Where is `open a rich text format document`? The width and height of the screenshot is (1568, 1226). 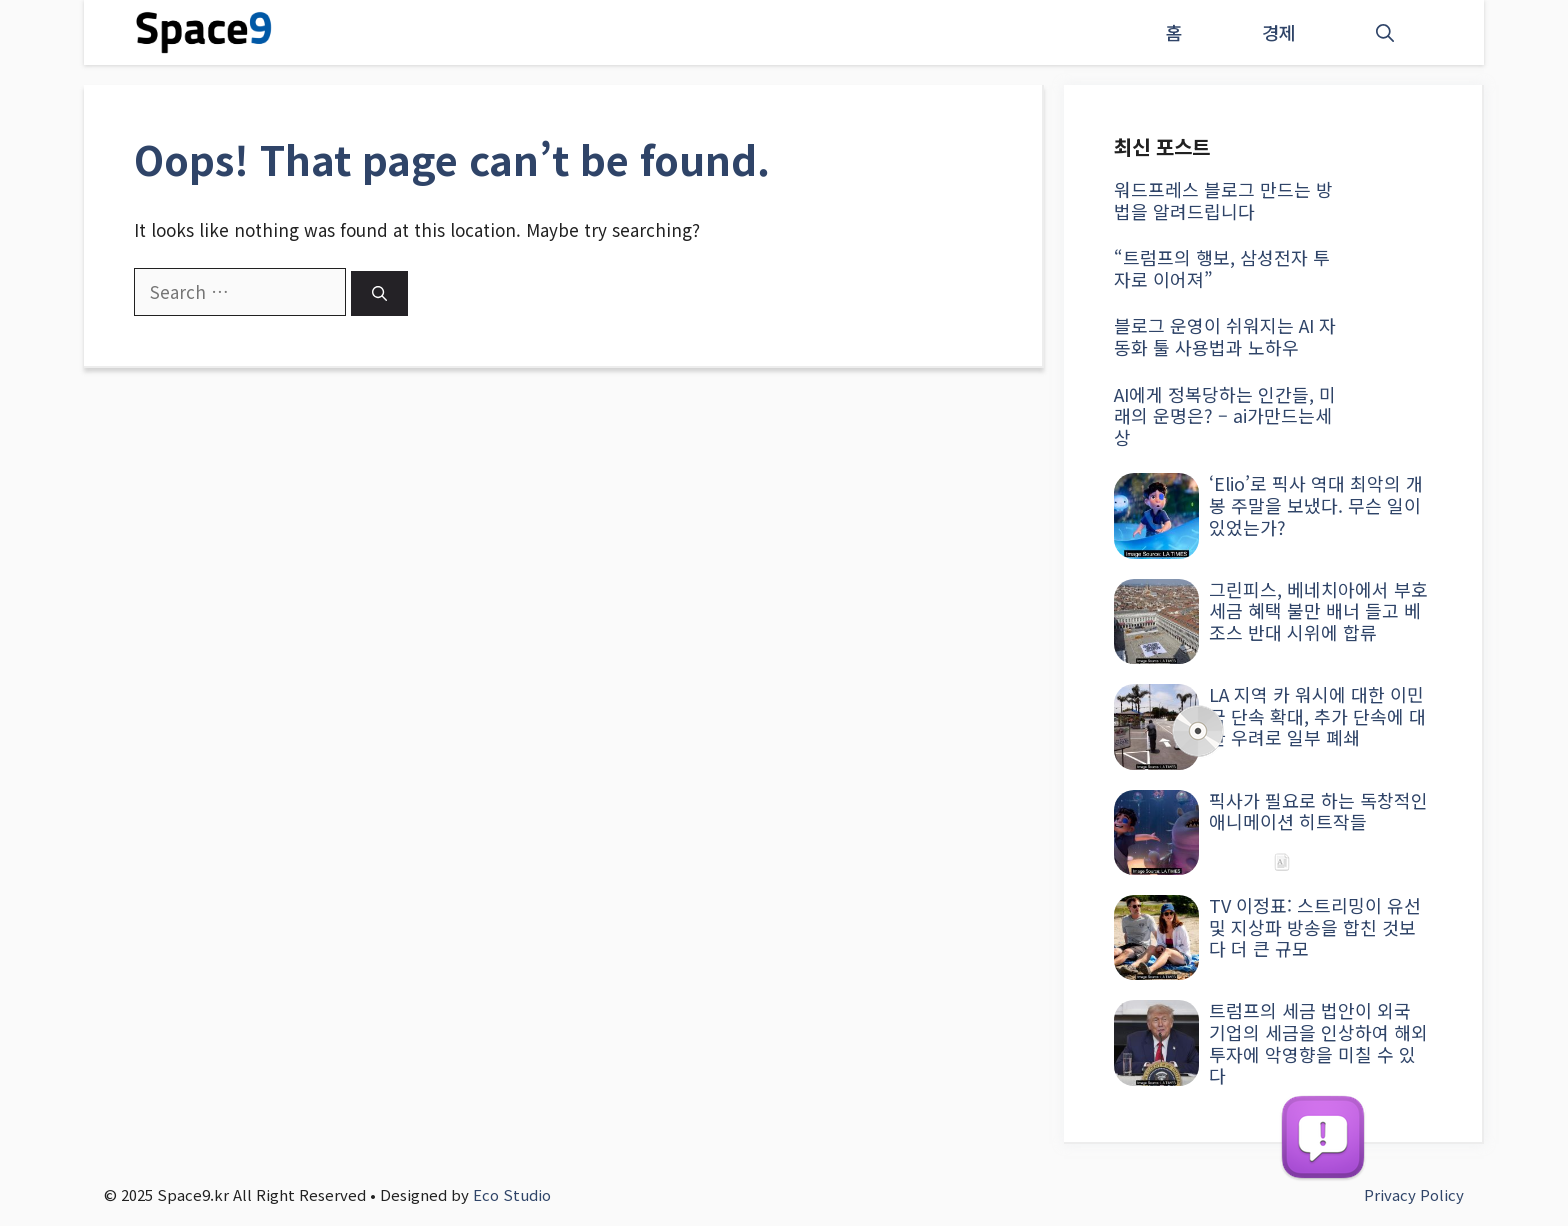 open a rich text format document is located at coordinates (1282, 862).